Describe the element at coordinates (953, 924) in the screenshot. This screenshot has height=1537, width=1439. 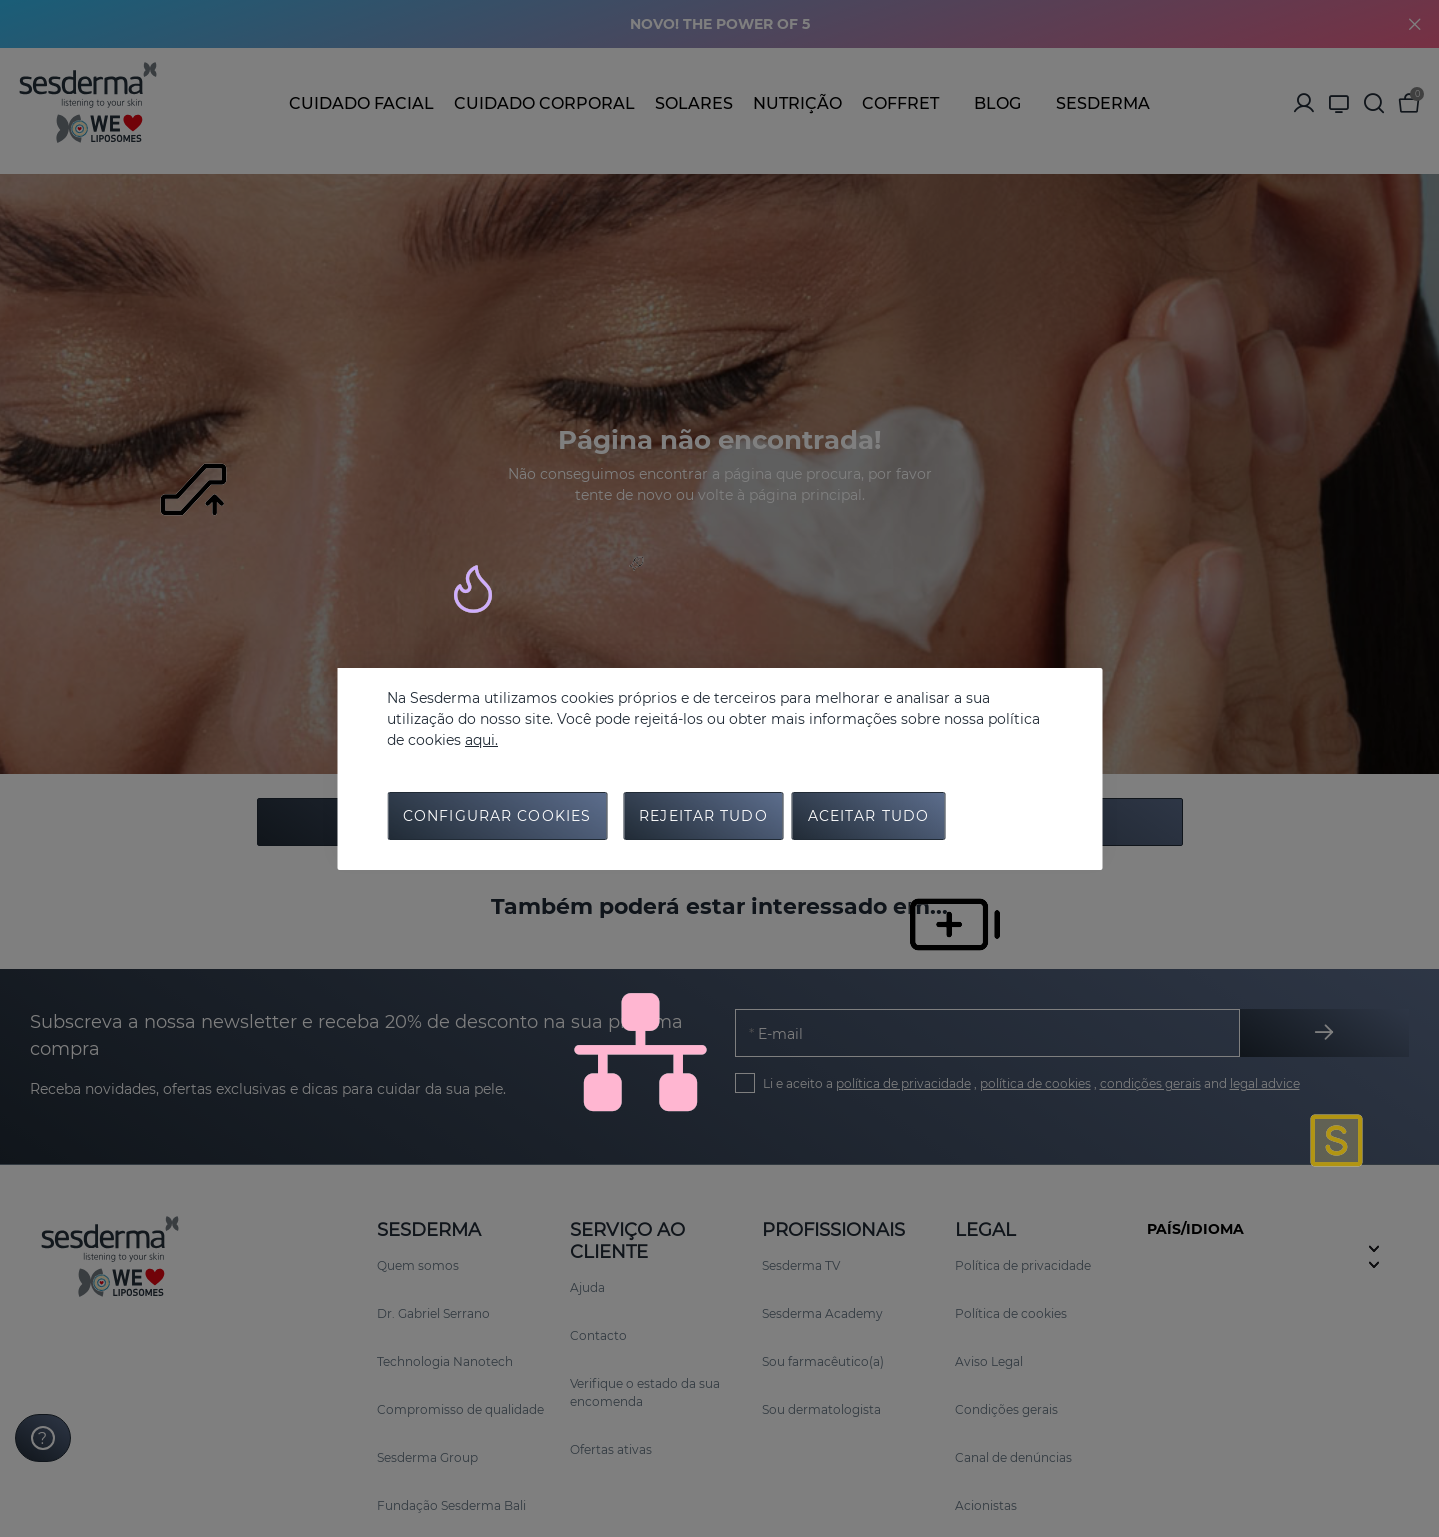
I see `add or extend battery life` at that location.